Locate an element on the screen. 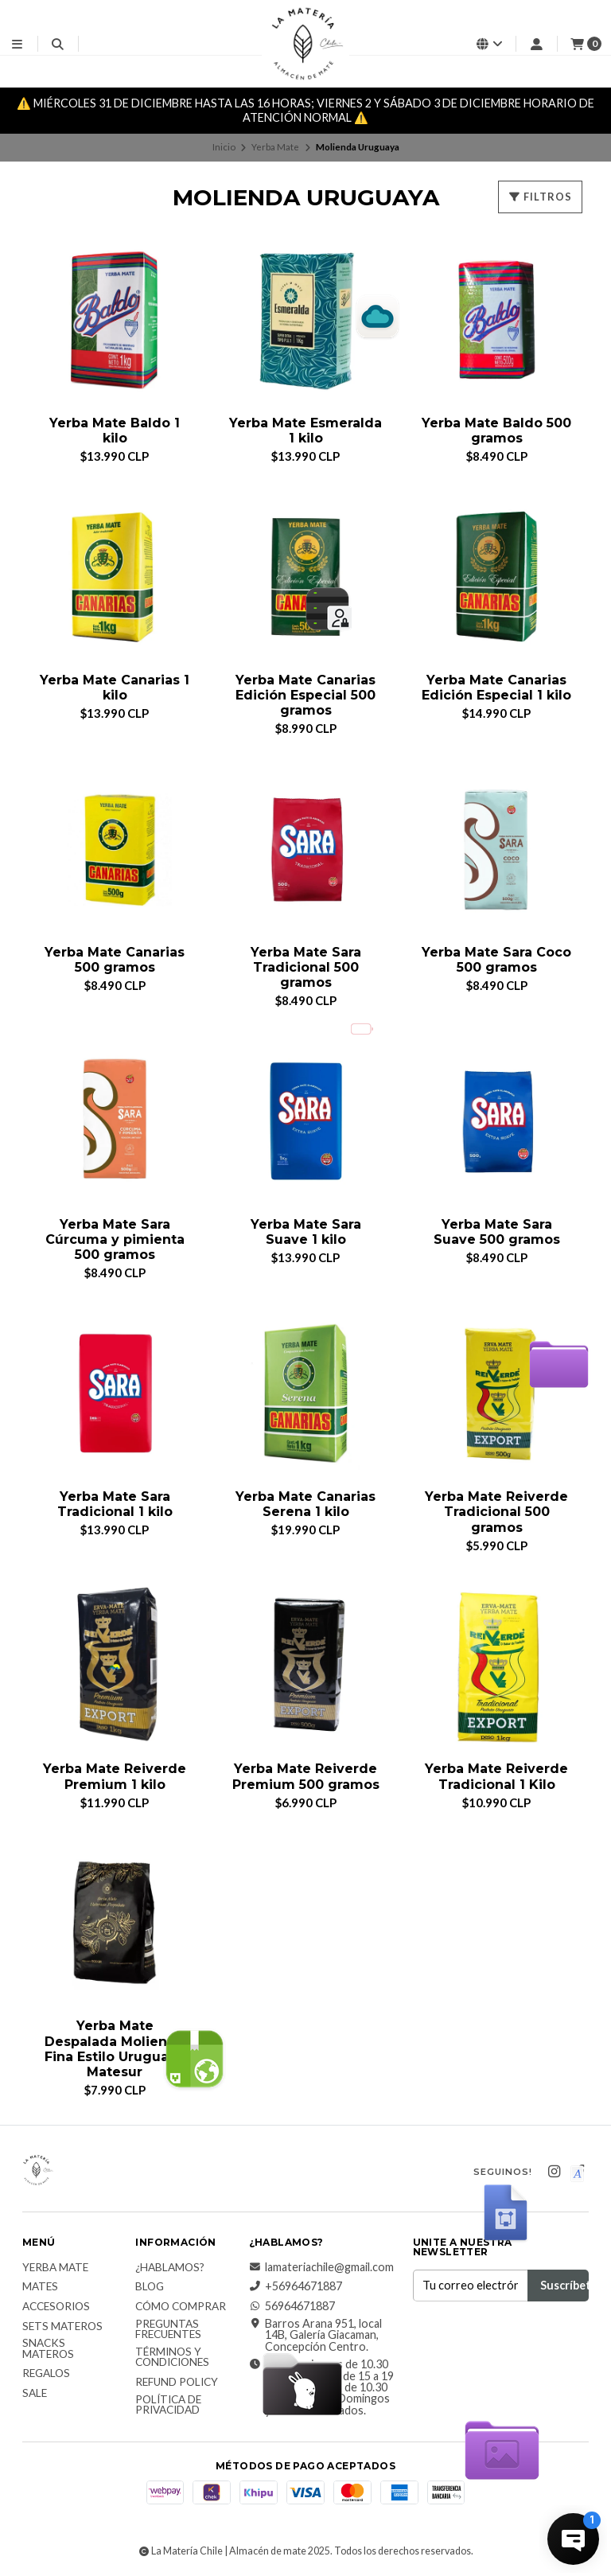  folder containing Plan 9 operating system files is located at coordinates (302, 2386).